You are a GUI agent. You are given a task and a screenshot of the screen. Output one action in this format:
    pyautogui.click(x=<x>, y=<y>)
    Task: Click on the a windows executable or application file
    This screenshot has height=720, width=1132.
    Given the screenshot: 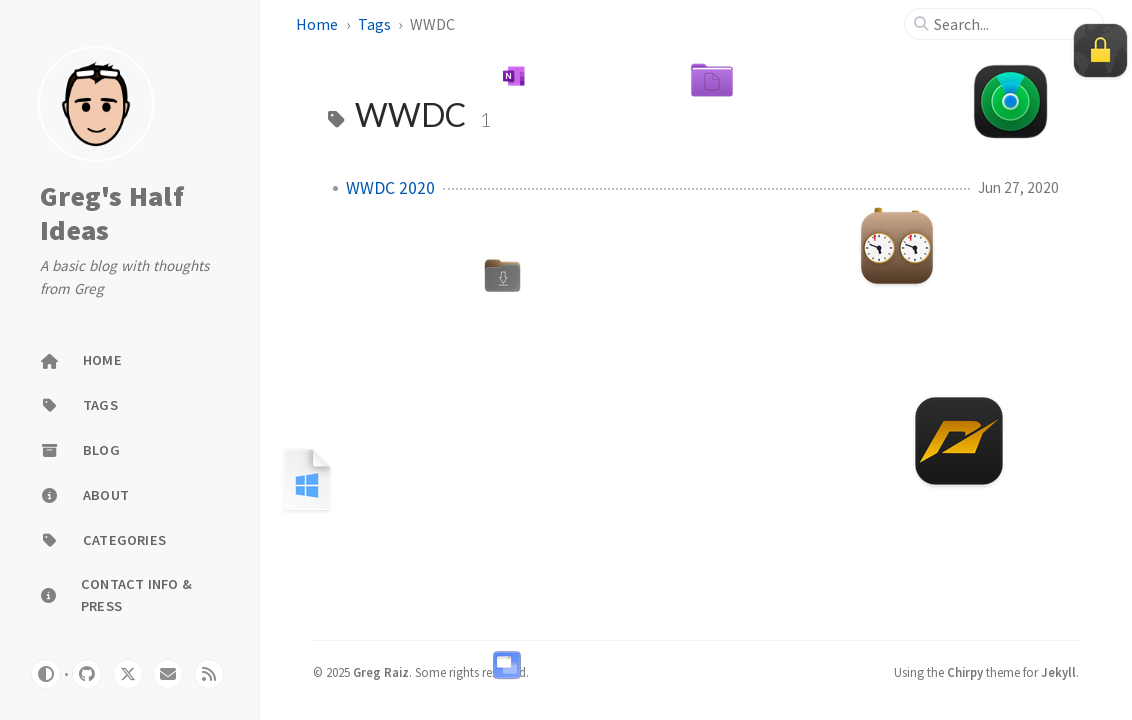 What is the action you would take?
    pyautogui.click(x=307, y=481)
    